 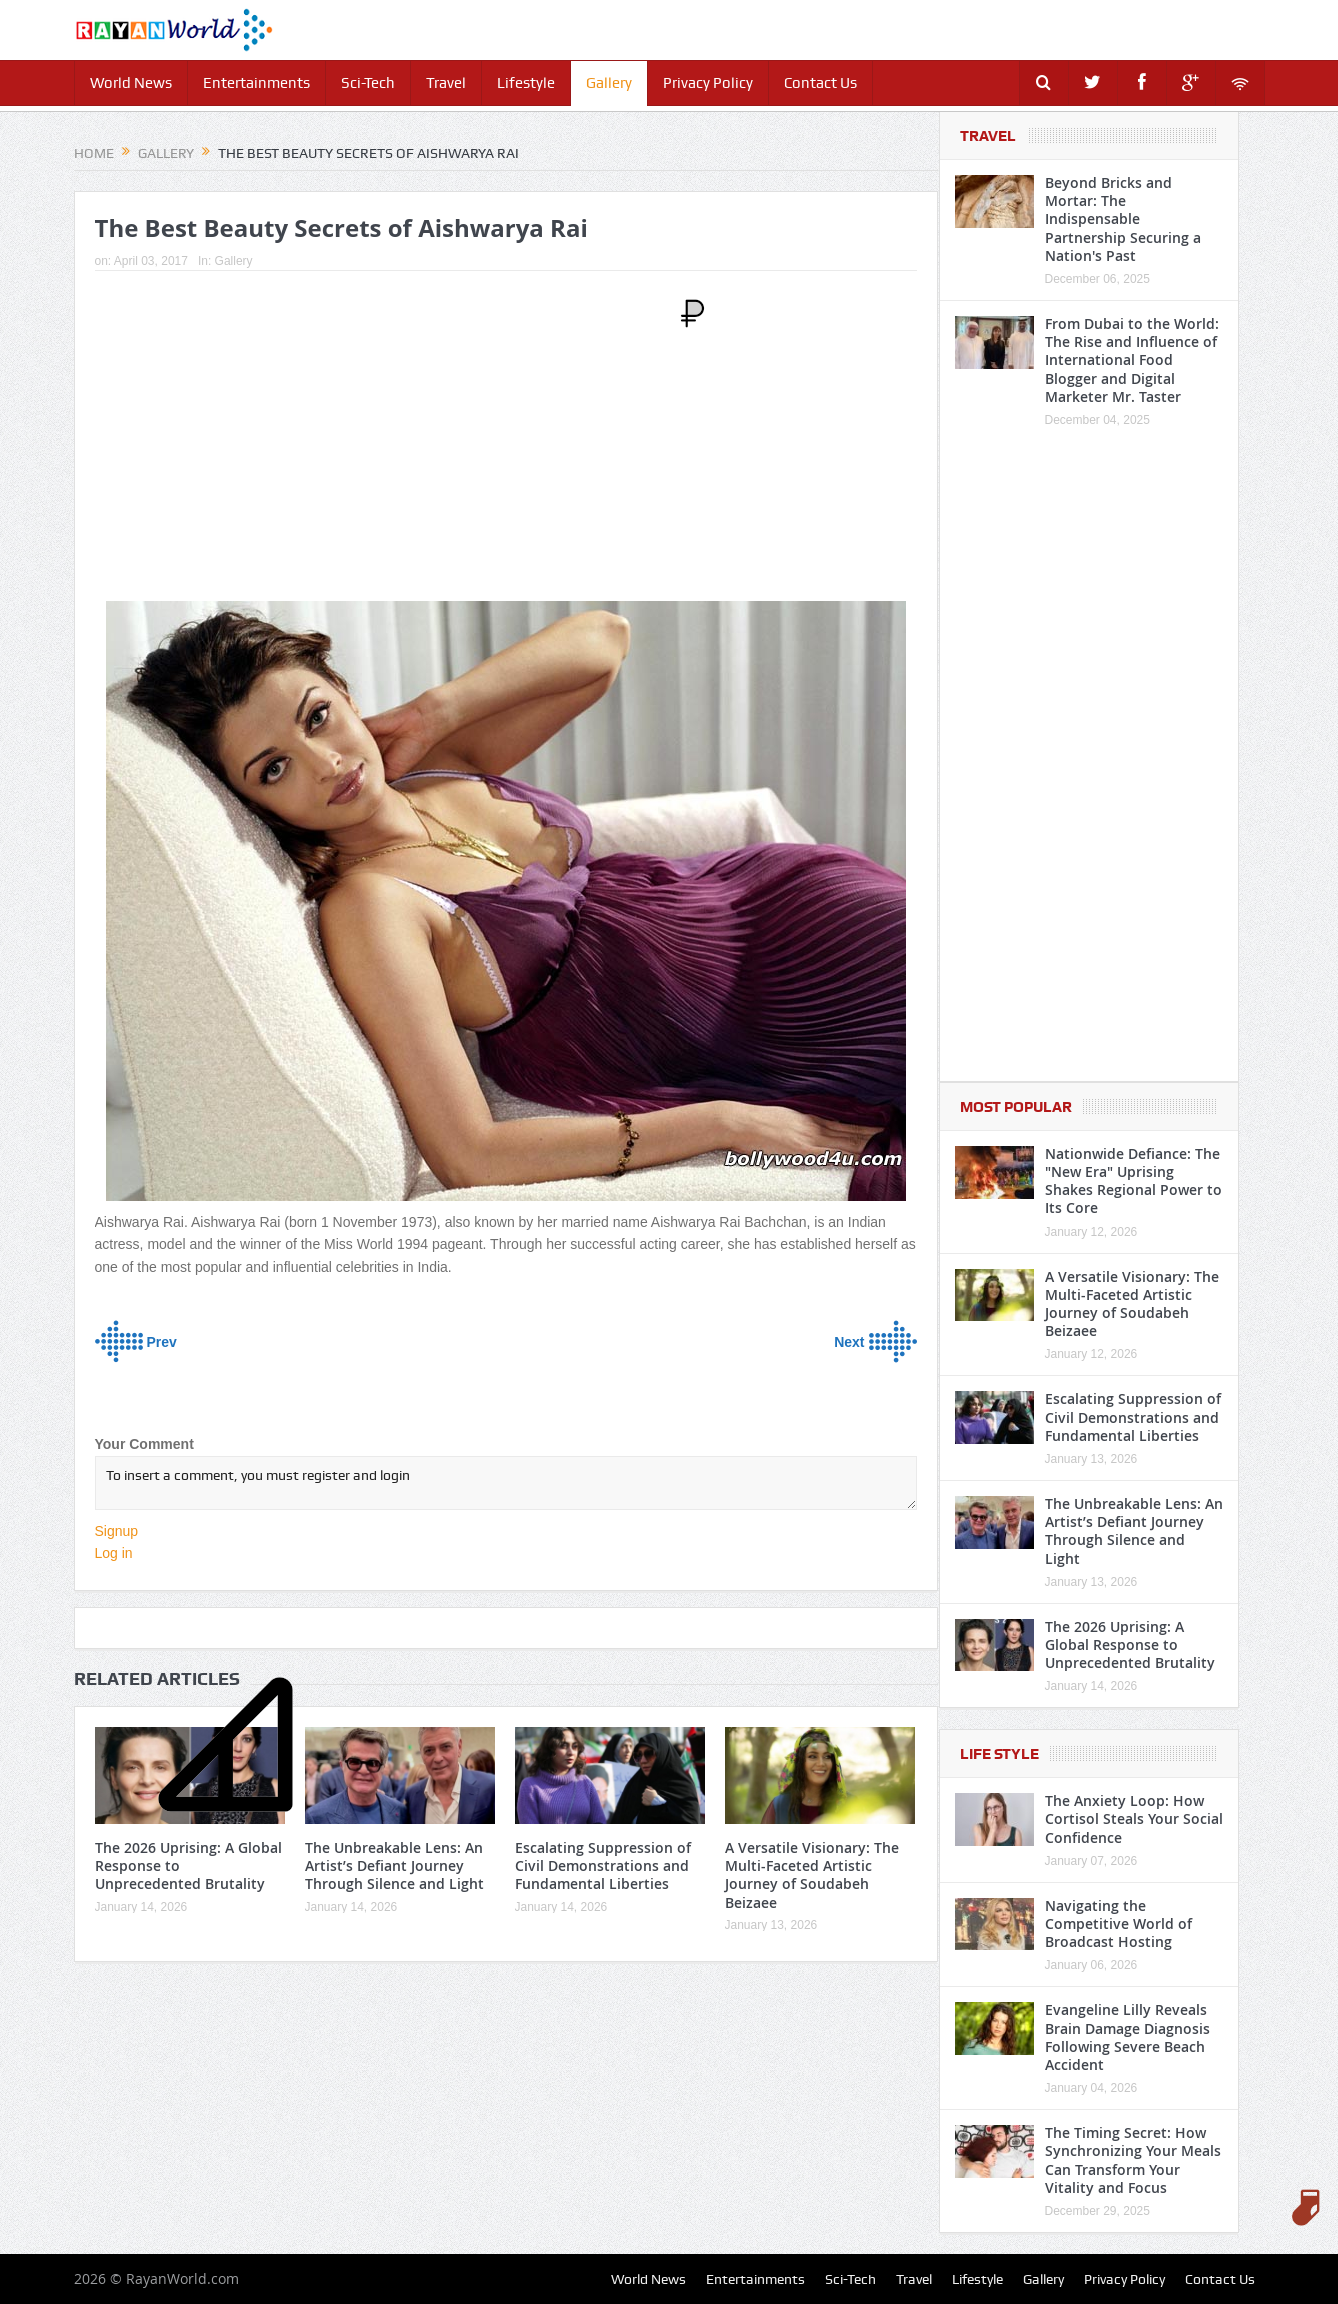 What do you see at coordinates (692, 313) in the screenshot?
I see `view price in russian rubles` at bounding box center [692, 313].